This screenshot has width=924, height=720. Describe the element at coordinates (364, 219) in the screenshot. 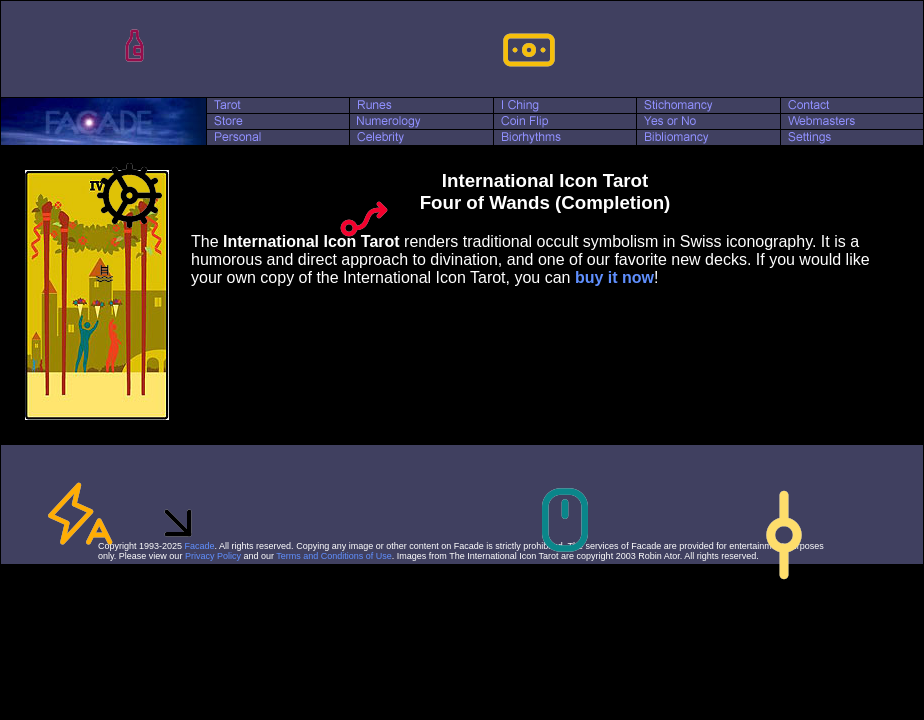

I see `navigate to the next step in a workflow` at that location.